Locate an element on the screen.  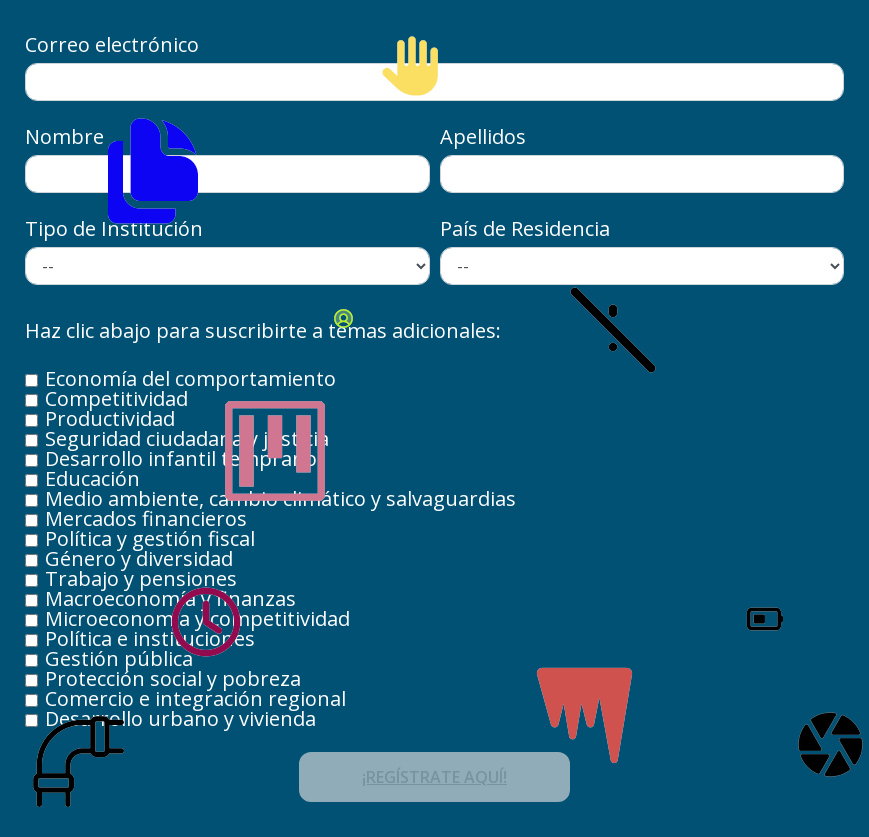
view time or clock settings is located at coordinates (206, 622).